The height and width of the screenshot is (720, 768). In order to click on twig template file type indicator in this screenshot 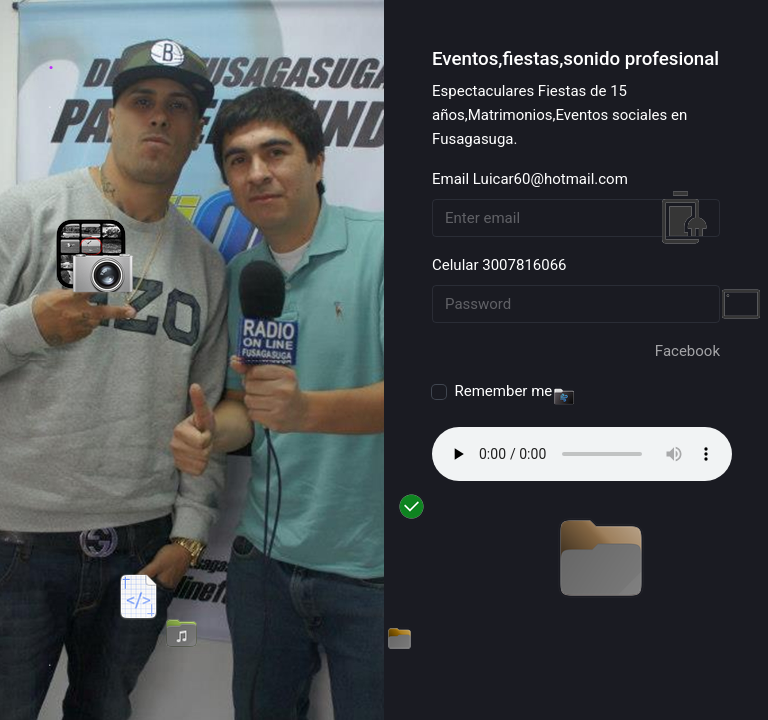, I will do `click(138, 596)`.